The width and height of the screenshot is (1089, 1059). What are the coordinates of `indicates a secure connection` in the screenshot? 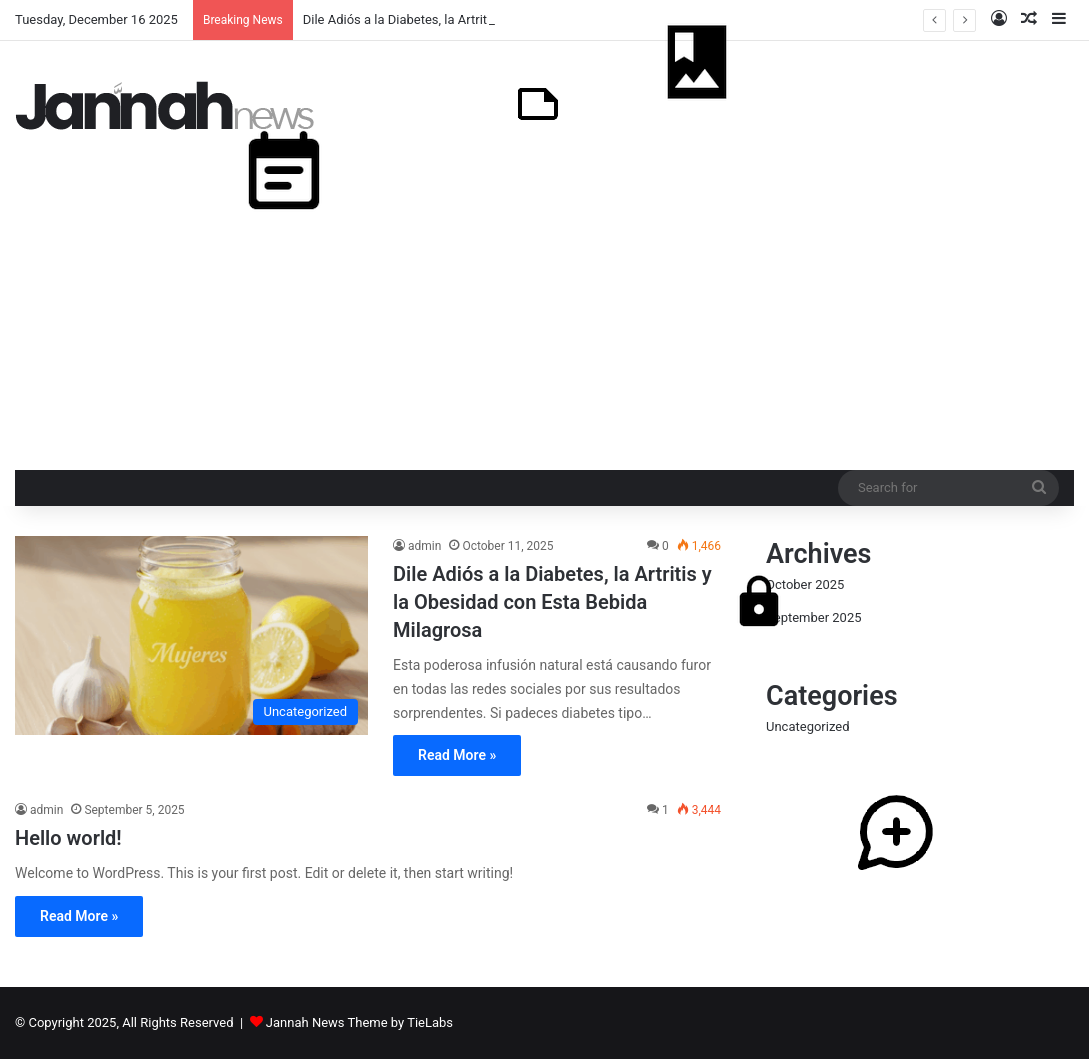 It's located at (759, 602).